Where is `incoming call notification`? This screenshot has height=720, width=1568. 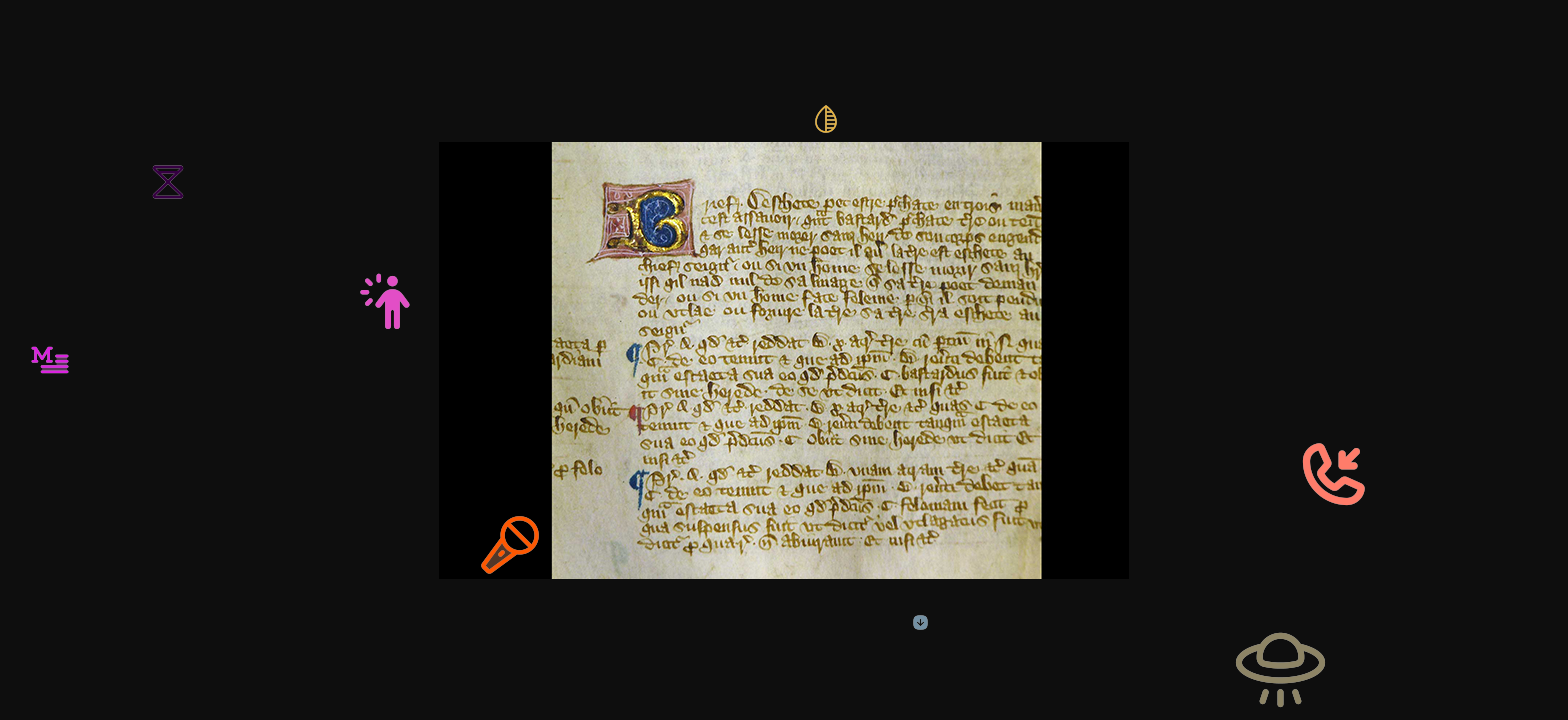 incoming call notification is located at coordinates (1335, 473).